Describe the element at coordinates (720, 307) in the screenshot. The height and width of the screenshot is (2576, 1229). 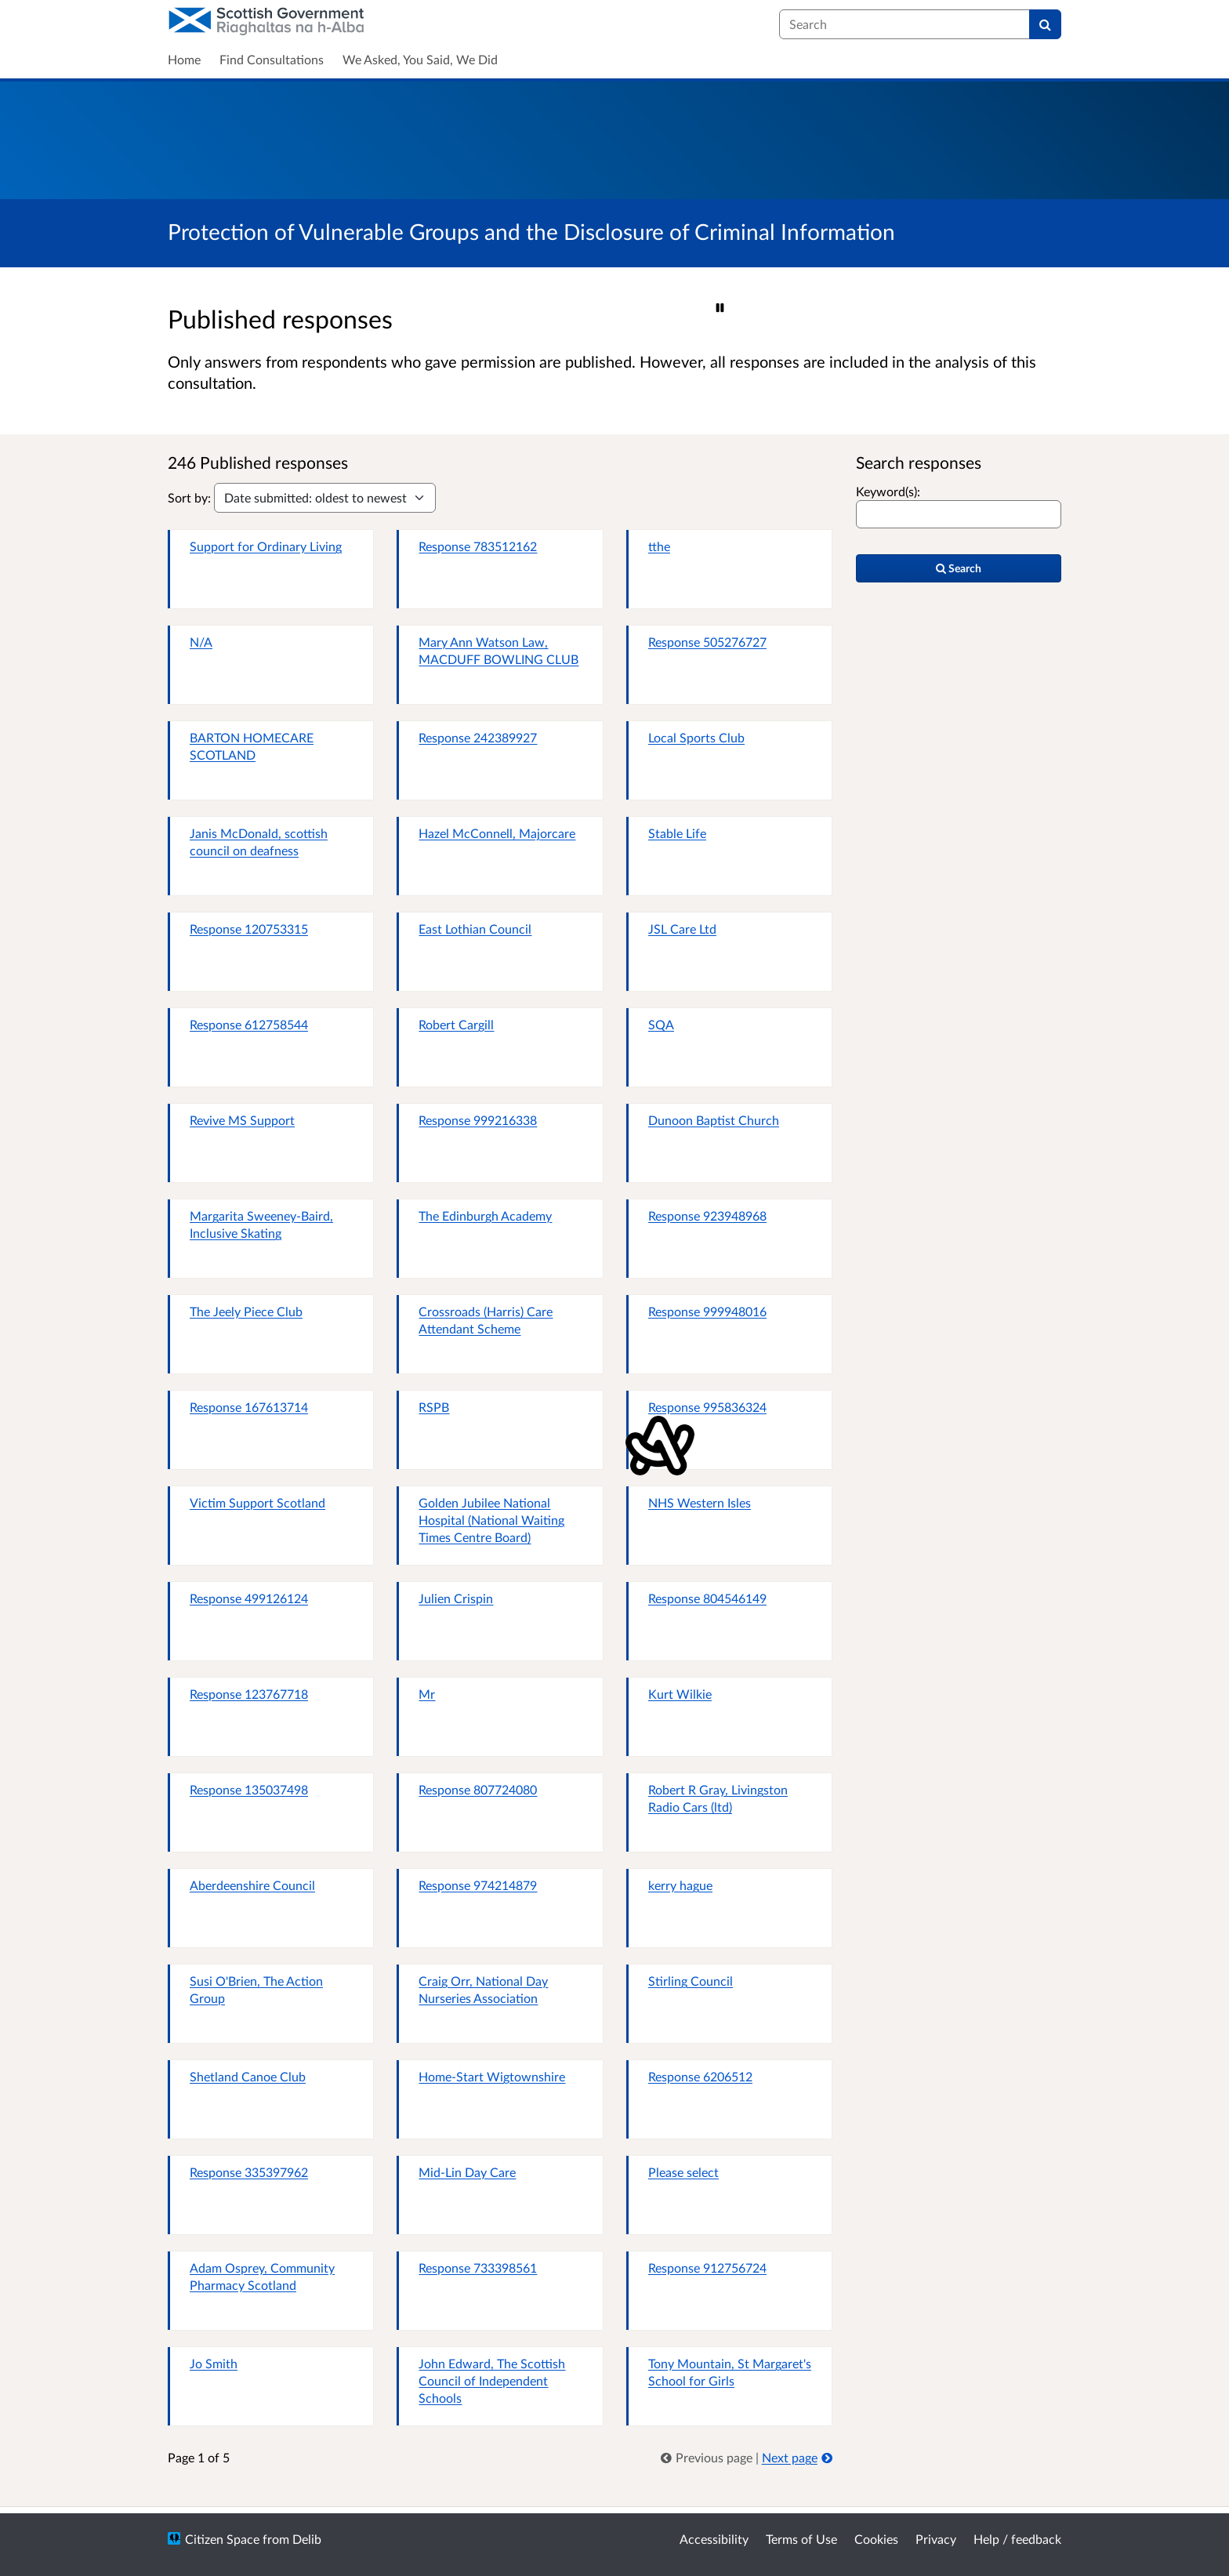
I see `pause media playback` at that location.